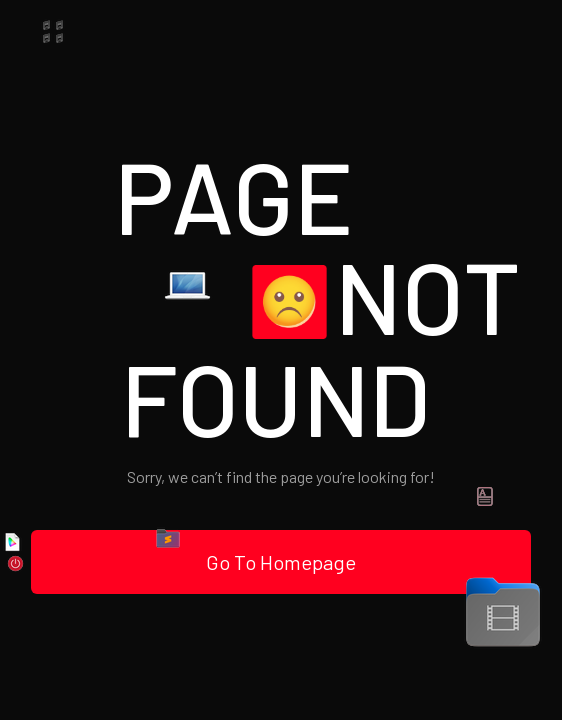 Image resolution: width=562 pixels, height=720 pixels. Describe the element at coordinates (485, 496) in the screenshot. I see `scan a document or image` at that location.